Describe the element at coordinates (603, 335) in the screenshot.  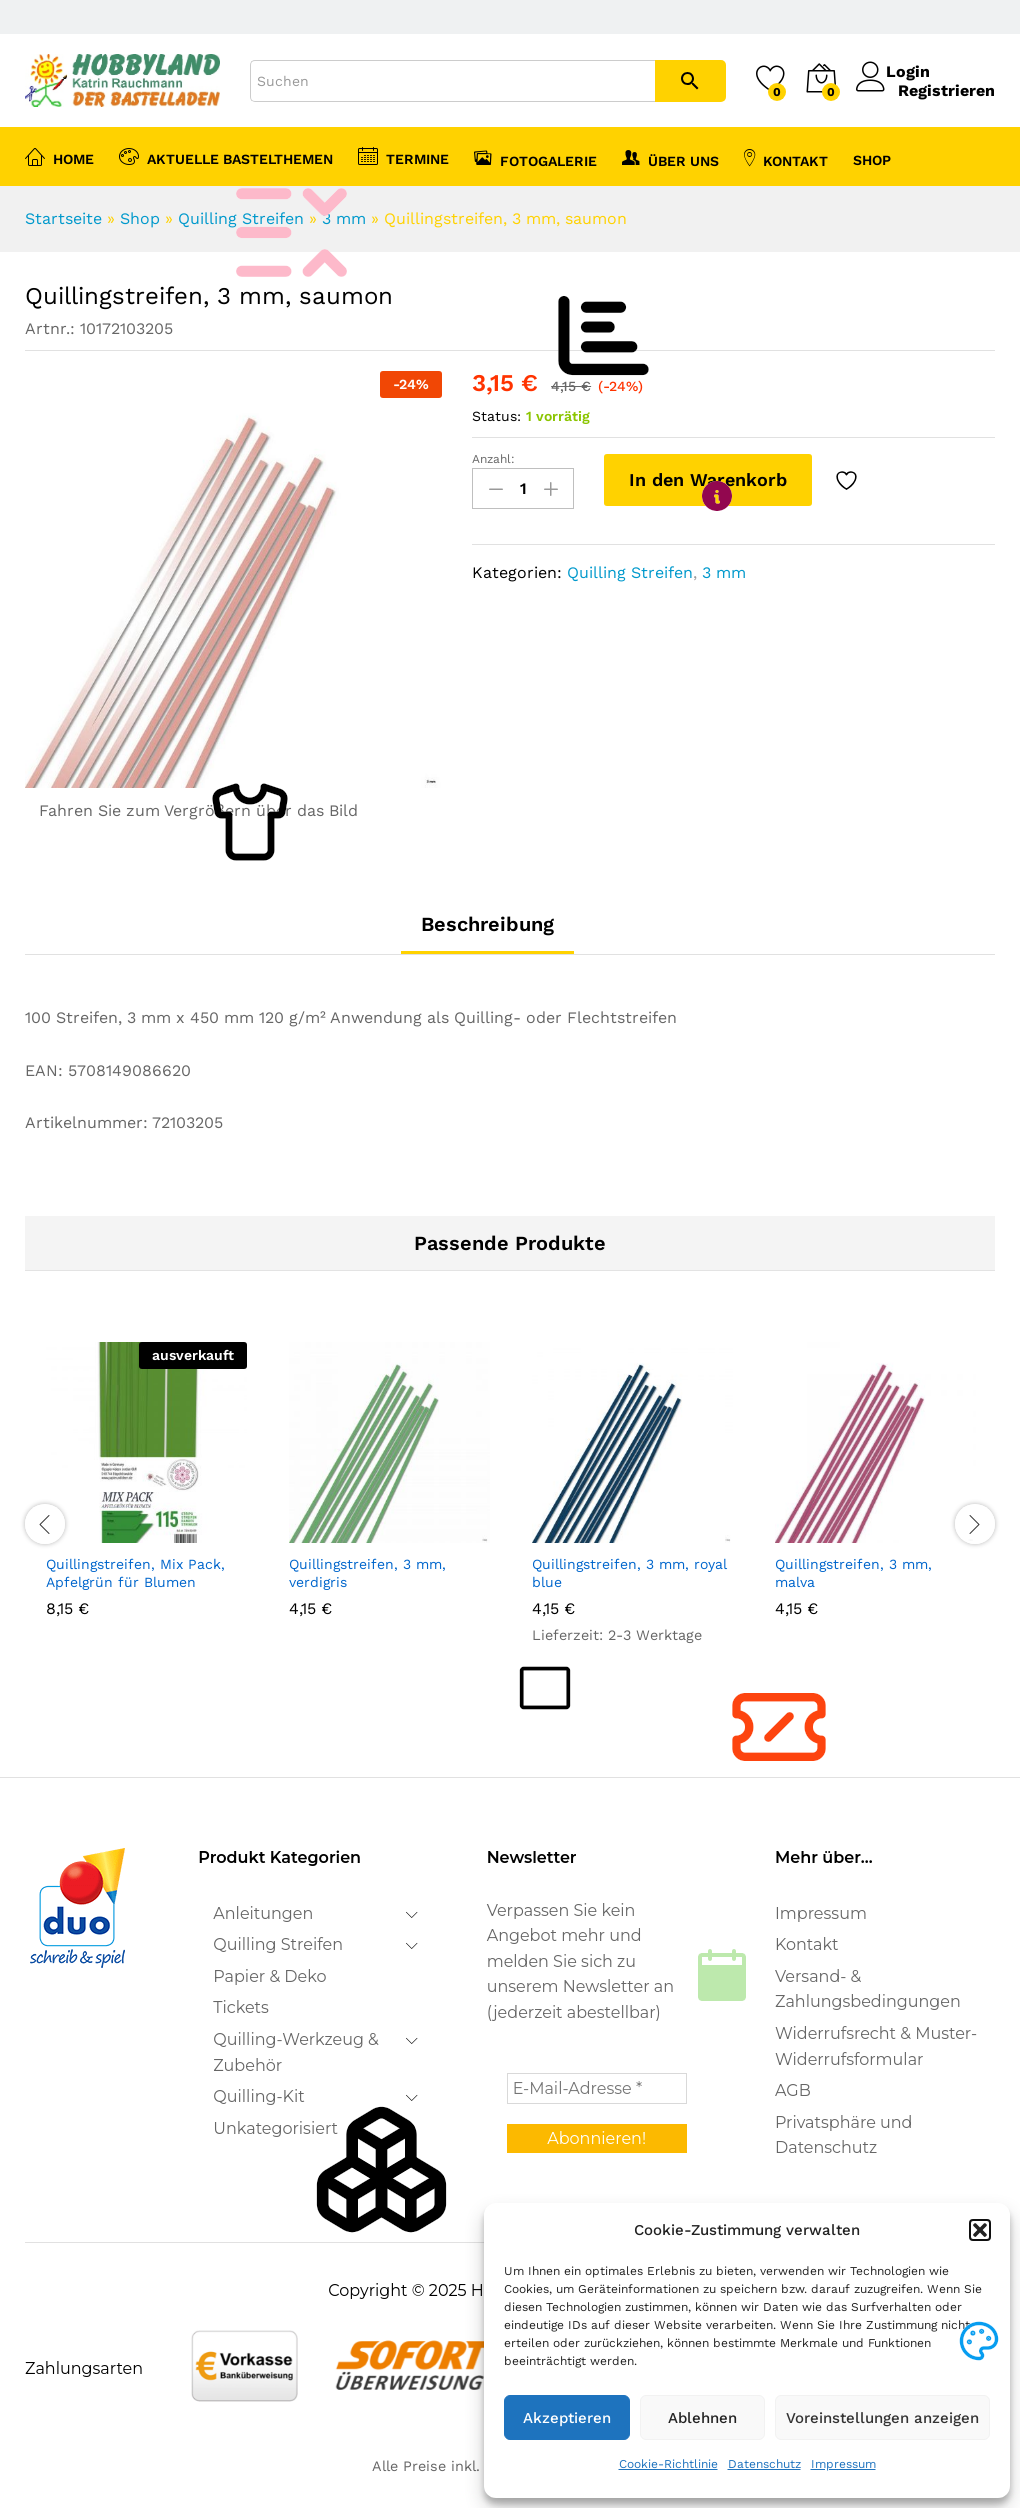
I see `view analytics or statistics` at that location.